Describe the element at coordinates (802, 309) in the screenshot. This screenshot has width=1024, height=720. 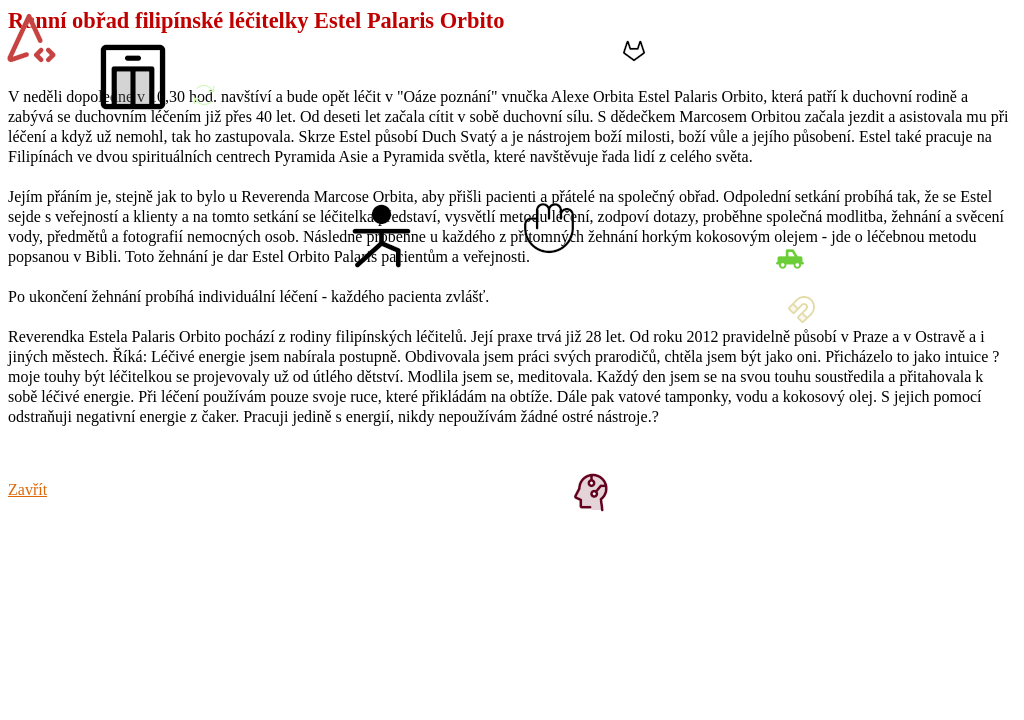
I see `attract or pin related items together` at that location.